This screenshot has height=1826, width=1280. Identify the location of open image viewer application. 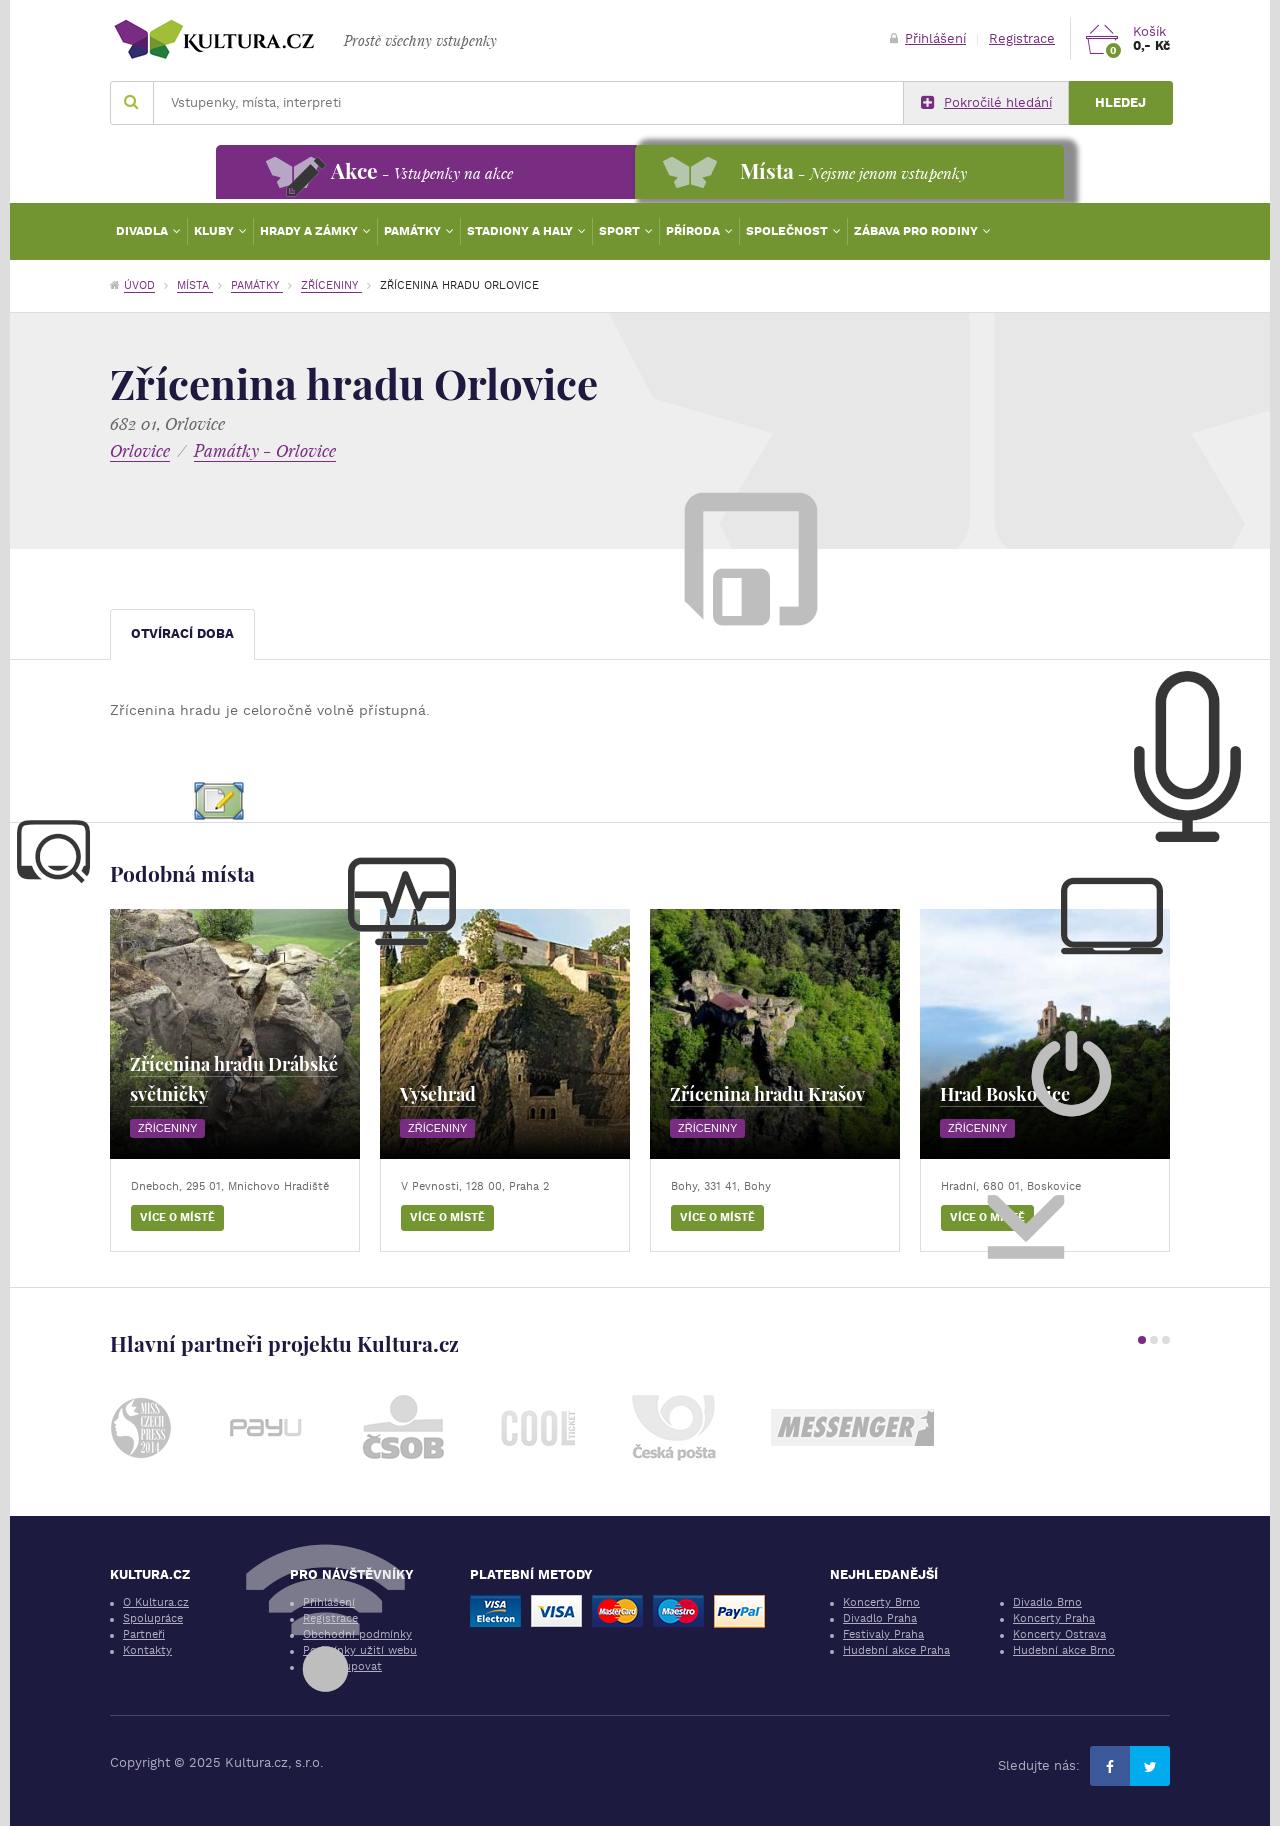
(53, 847).